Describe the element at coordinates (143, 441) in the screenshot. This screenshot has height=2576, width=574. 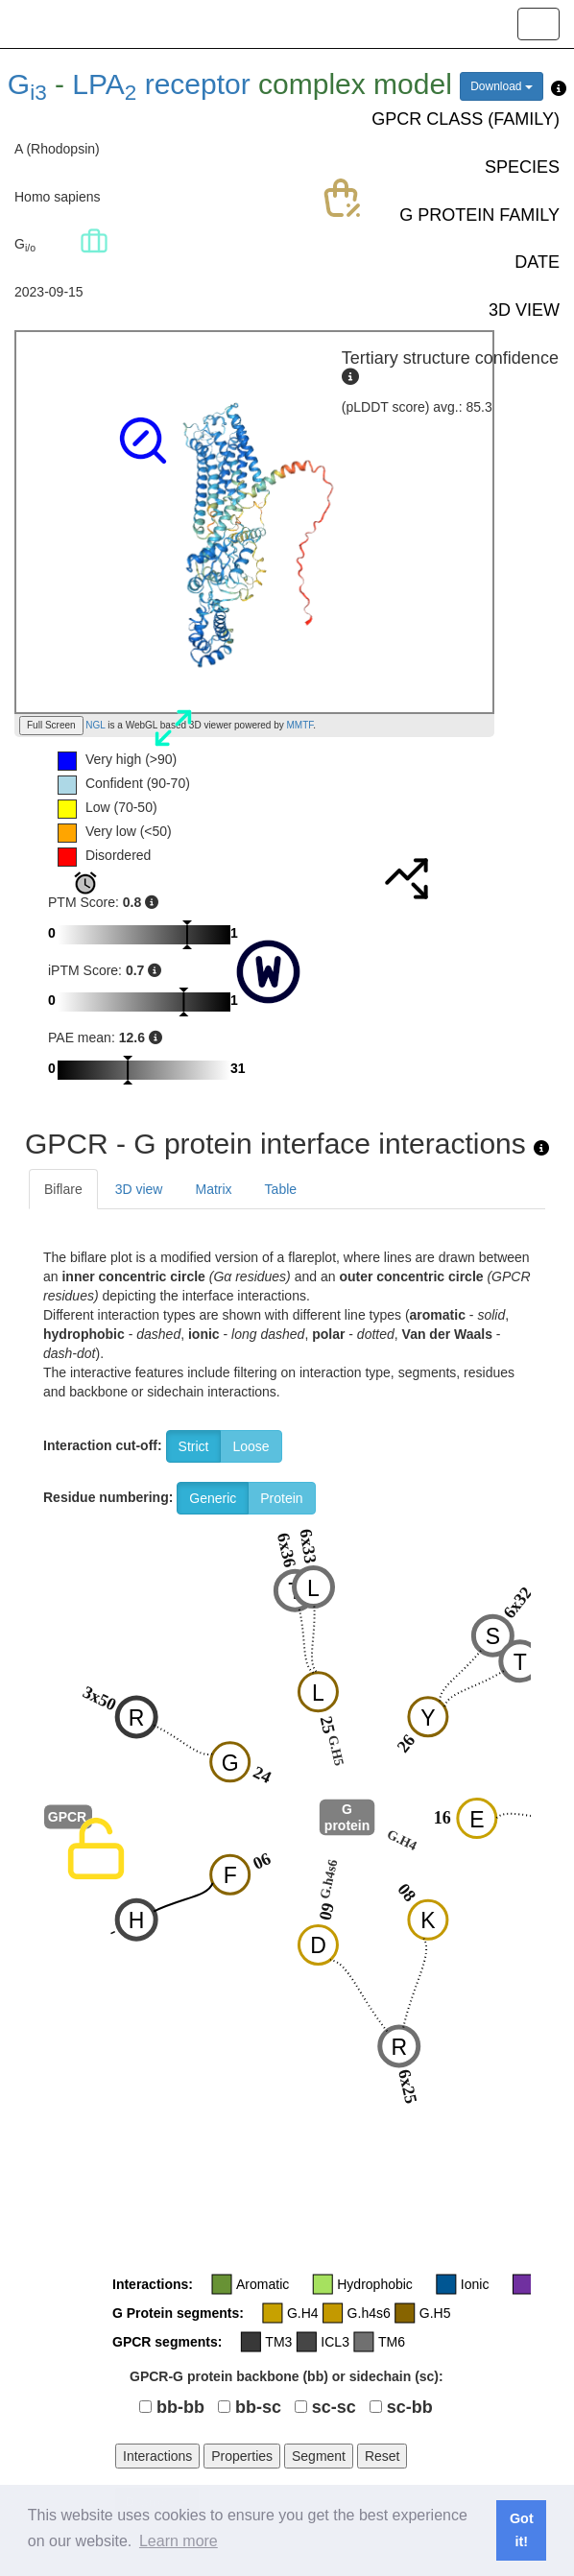
I see `search is disabled or unavailable` at that location.